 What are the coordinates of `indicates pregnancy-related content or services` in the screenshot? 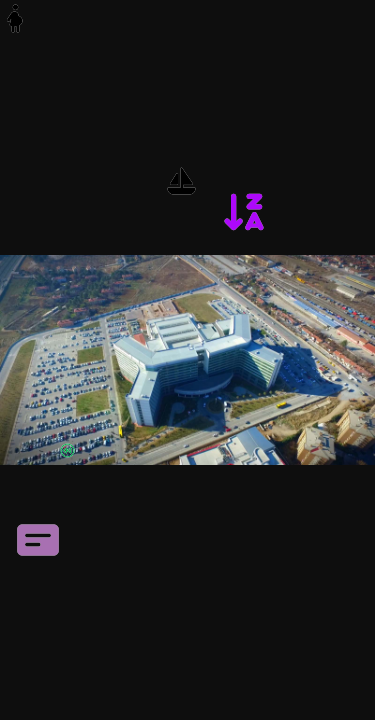 It's located at (15, 18).